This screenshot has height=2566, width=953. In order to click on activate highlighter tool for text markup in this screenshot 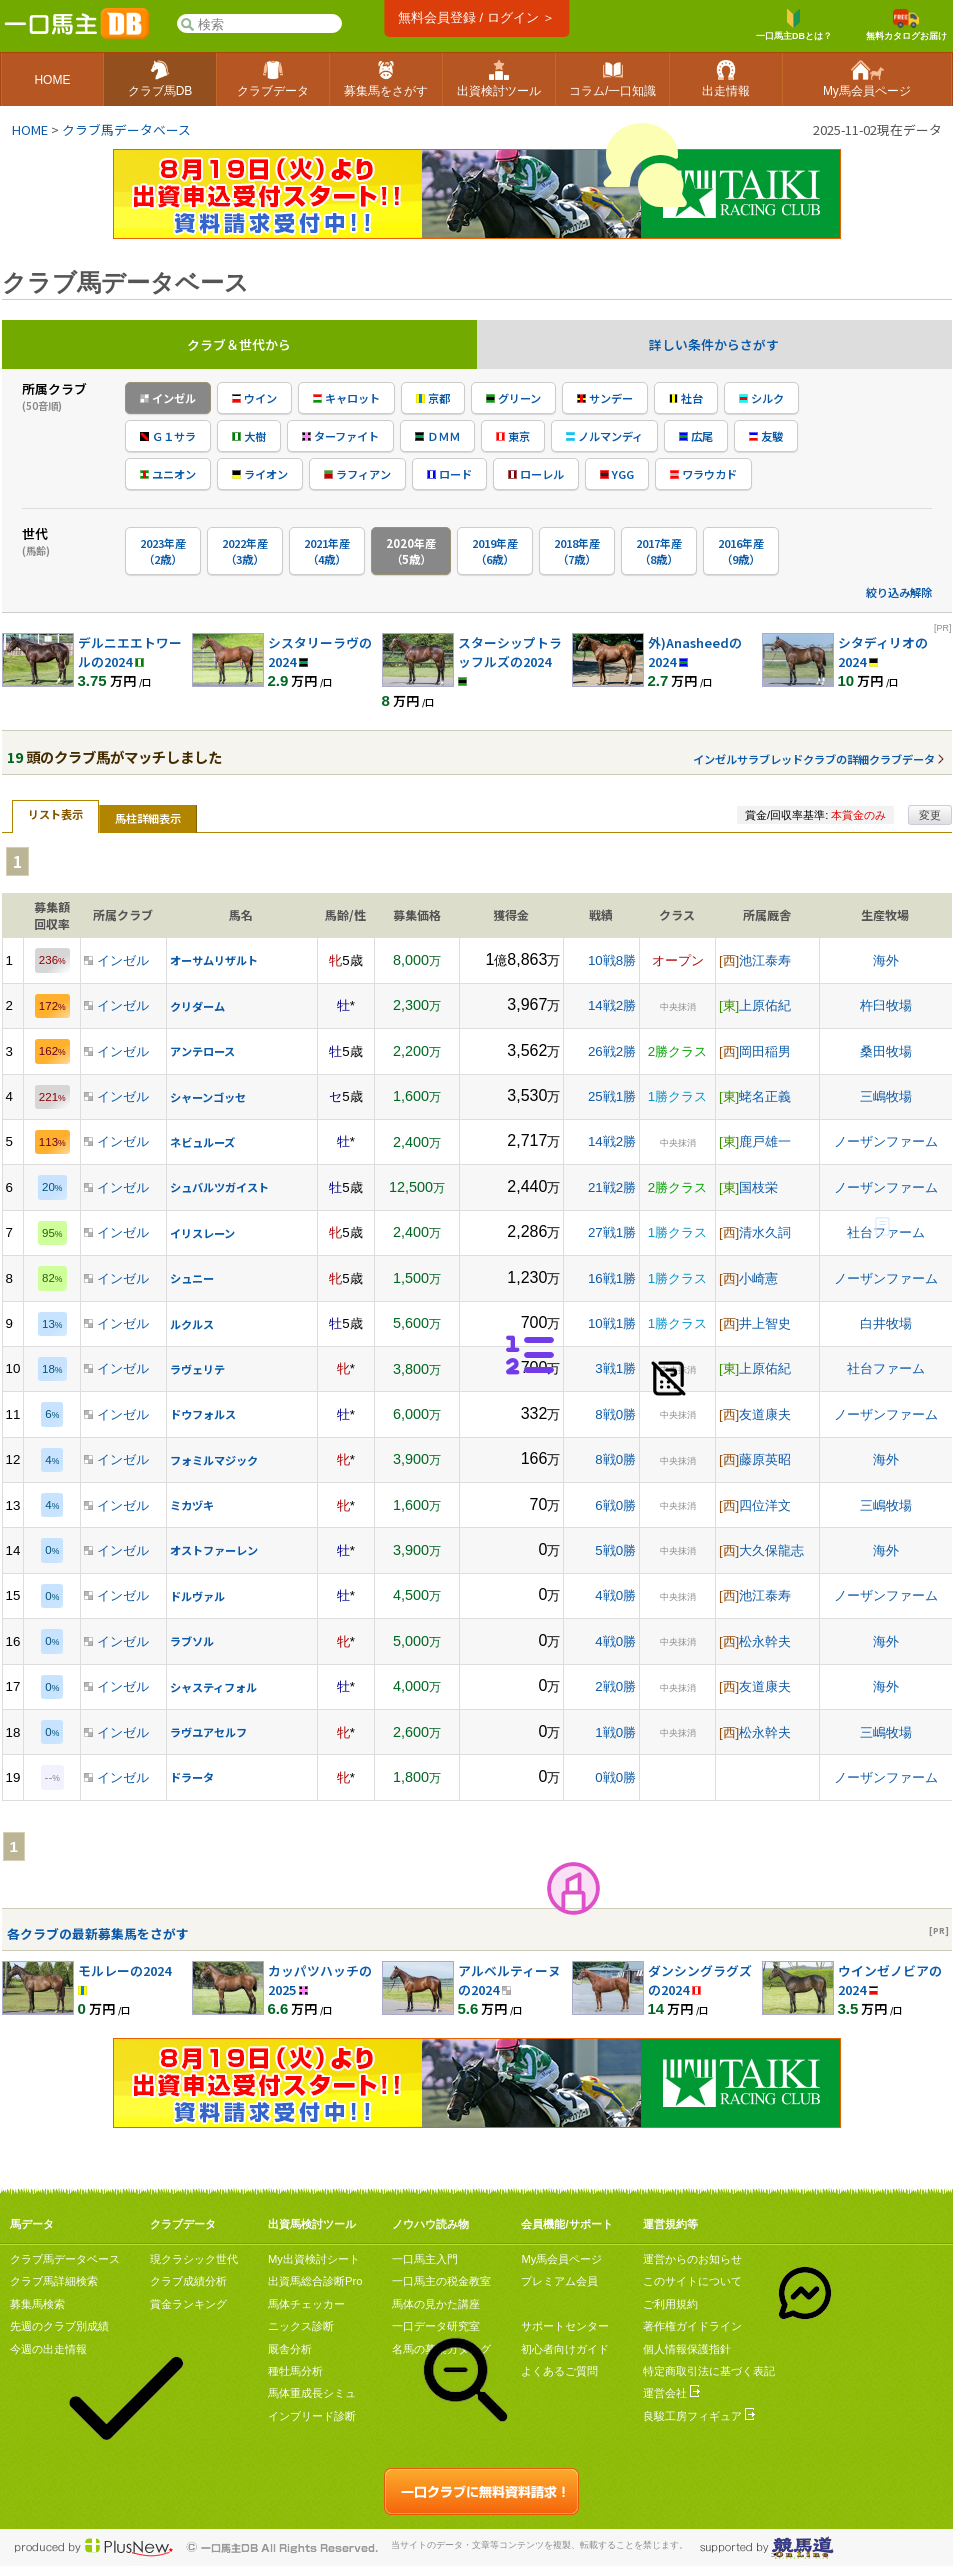, I will do `click(573, 1888)`.